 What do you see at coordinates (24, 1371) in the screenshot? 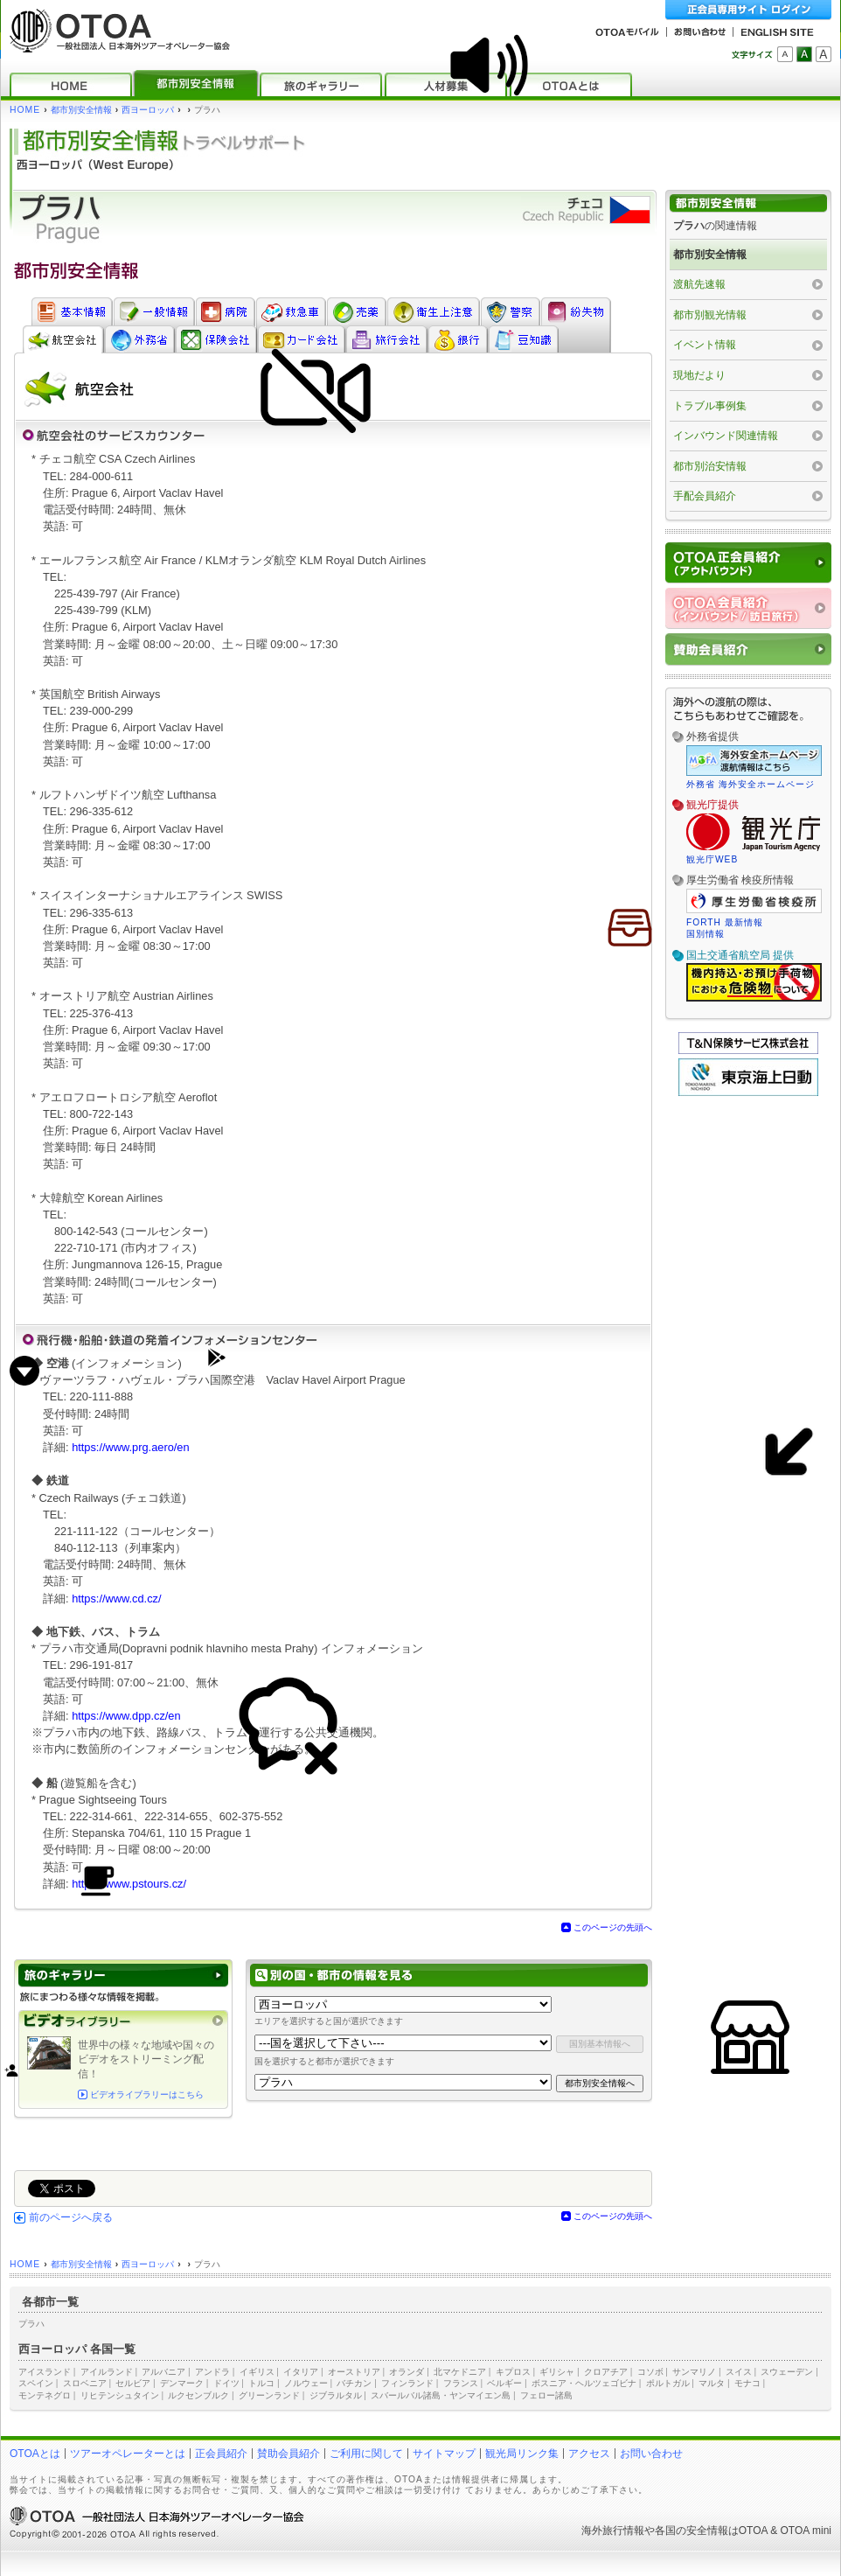
I see `expand dropdown menu or content` at bounding box center [24, 1371].